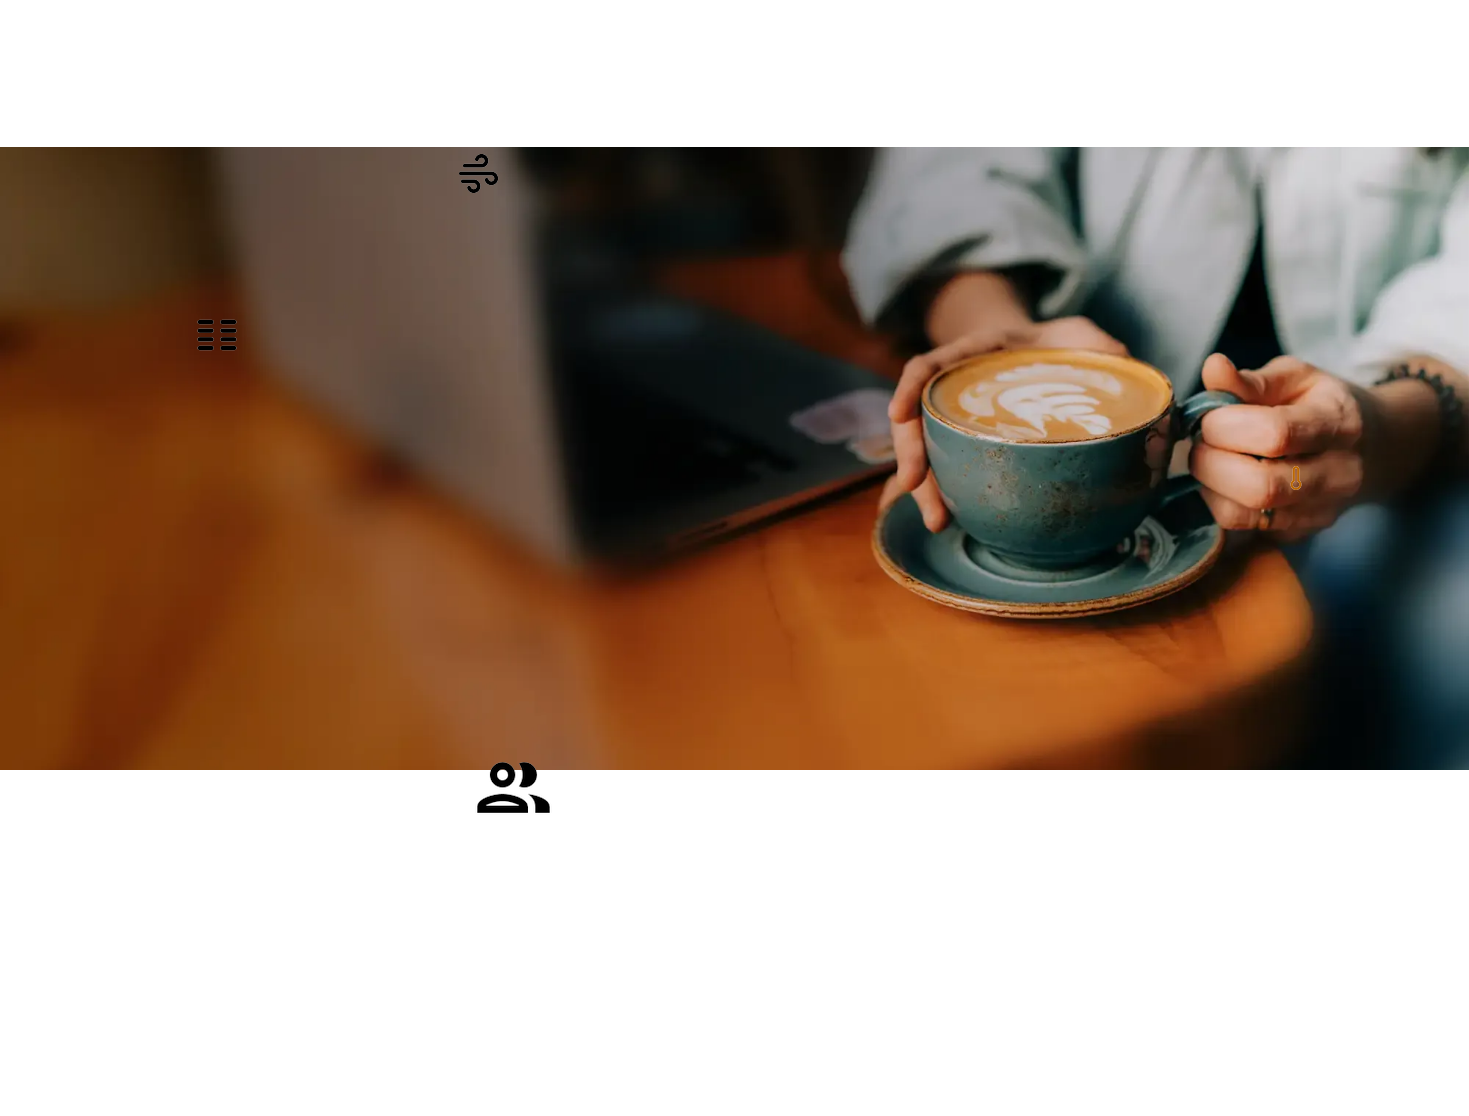 The height and width of the screenshot is (1116, 1469). Describe the element at coordinates (217, 335) in the screenshot. I see `switch to column view layout` at that location.